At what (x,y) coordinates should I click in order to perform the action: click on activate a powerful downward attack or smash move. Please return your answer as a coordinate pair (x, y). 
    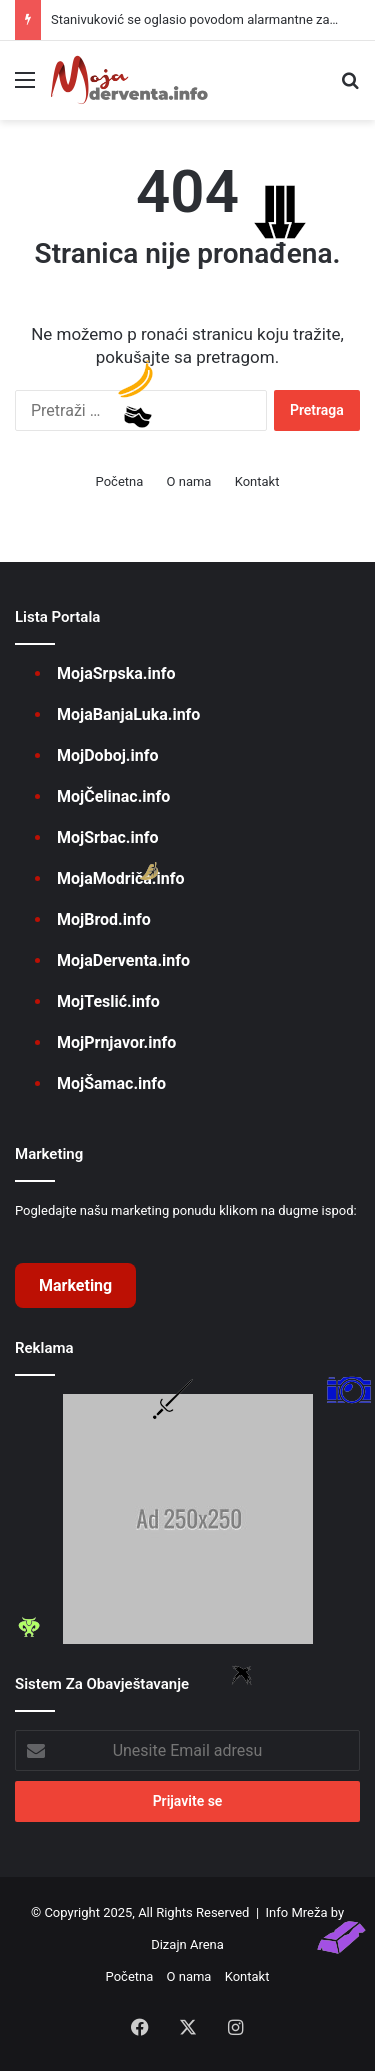
    Looking at the image, I should click on (280, 212).